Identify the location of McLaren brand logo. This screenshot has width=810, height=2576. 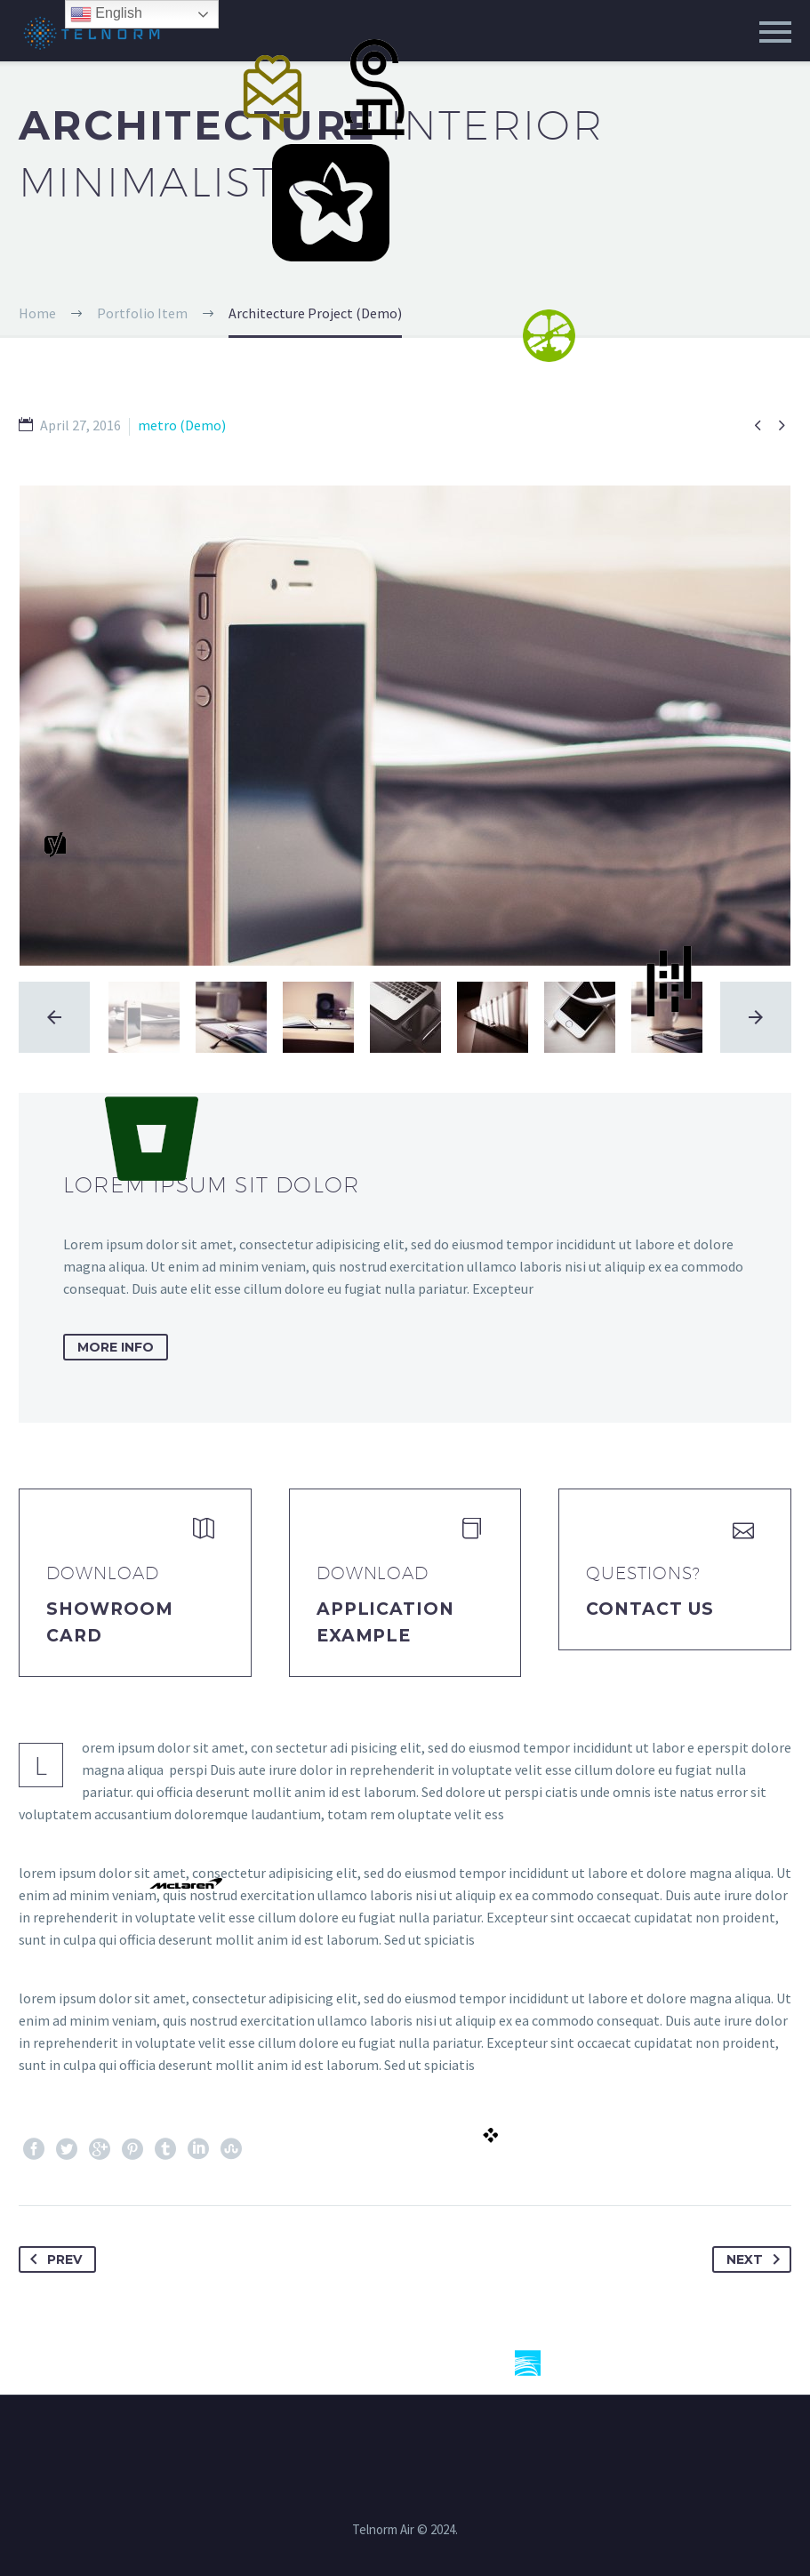
(186, 1883).